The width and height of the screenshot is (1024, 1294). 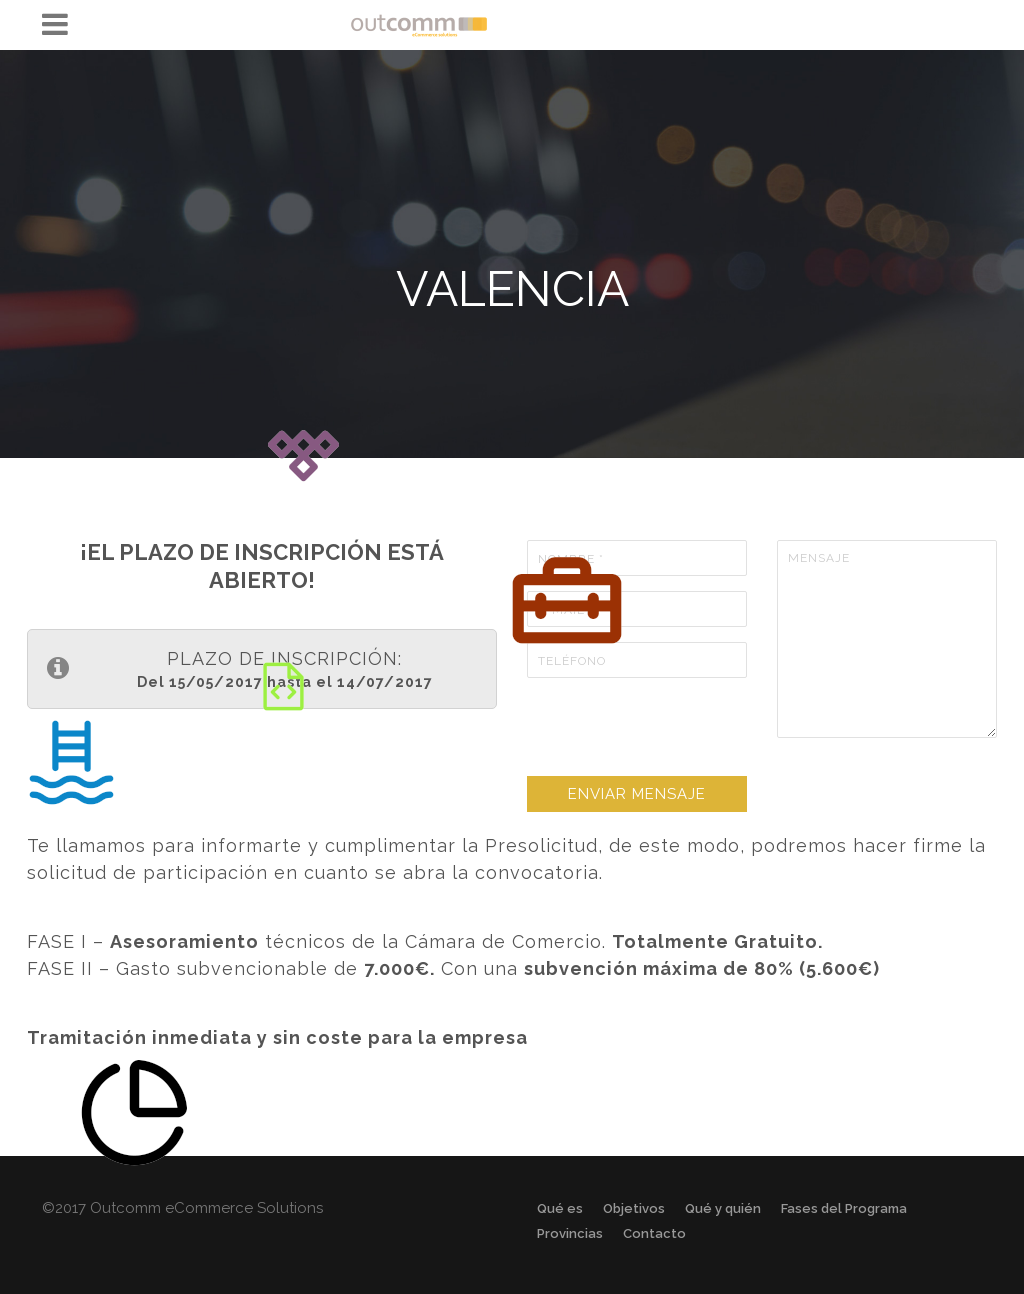 I want to click on indicates swimming pool amenity available, so click(x=71, y=762).